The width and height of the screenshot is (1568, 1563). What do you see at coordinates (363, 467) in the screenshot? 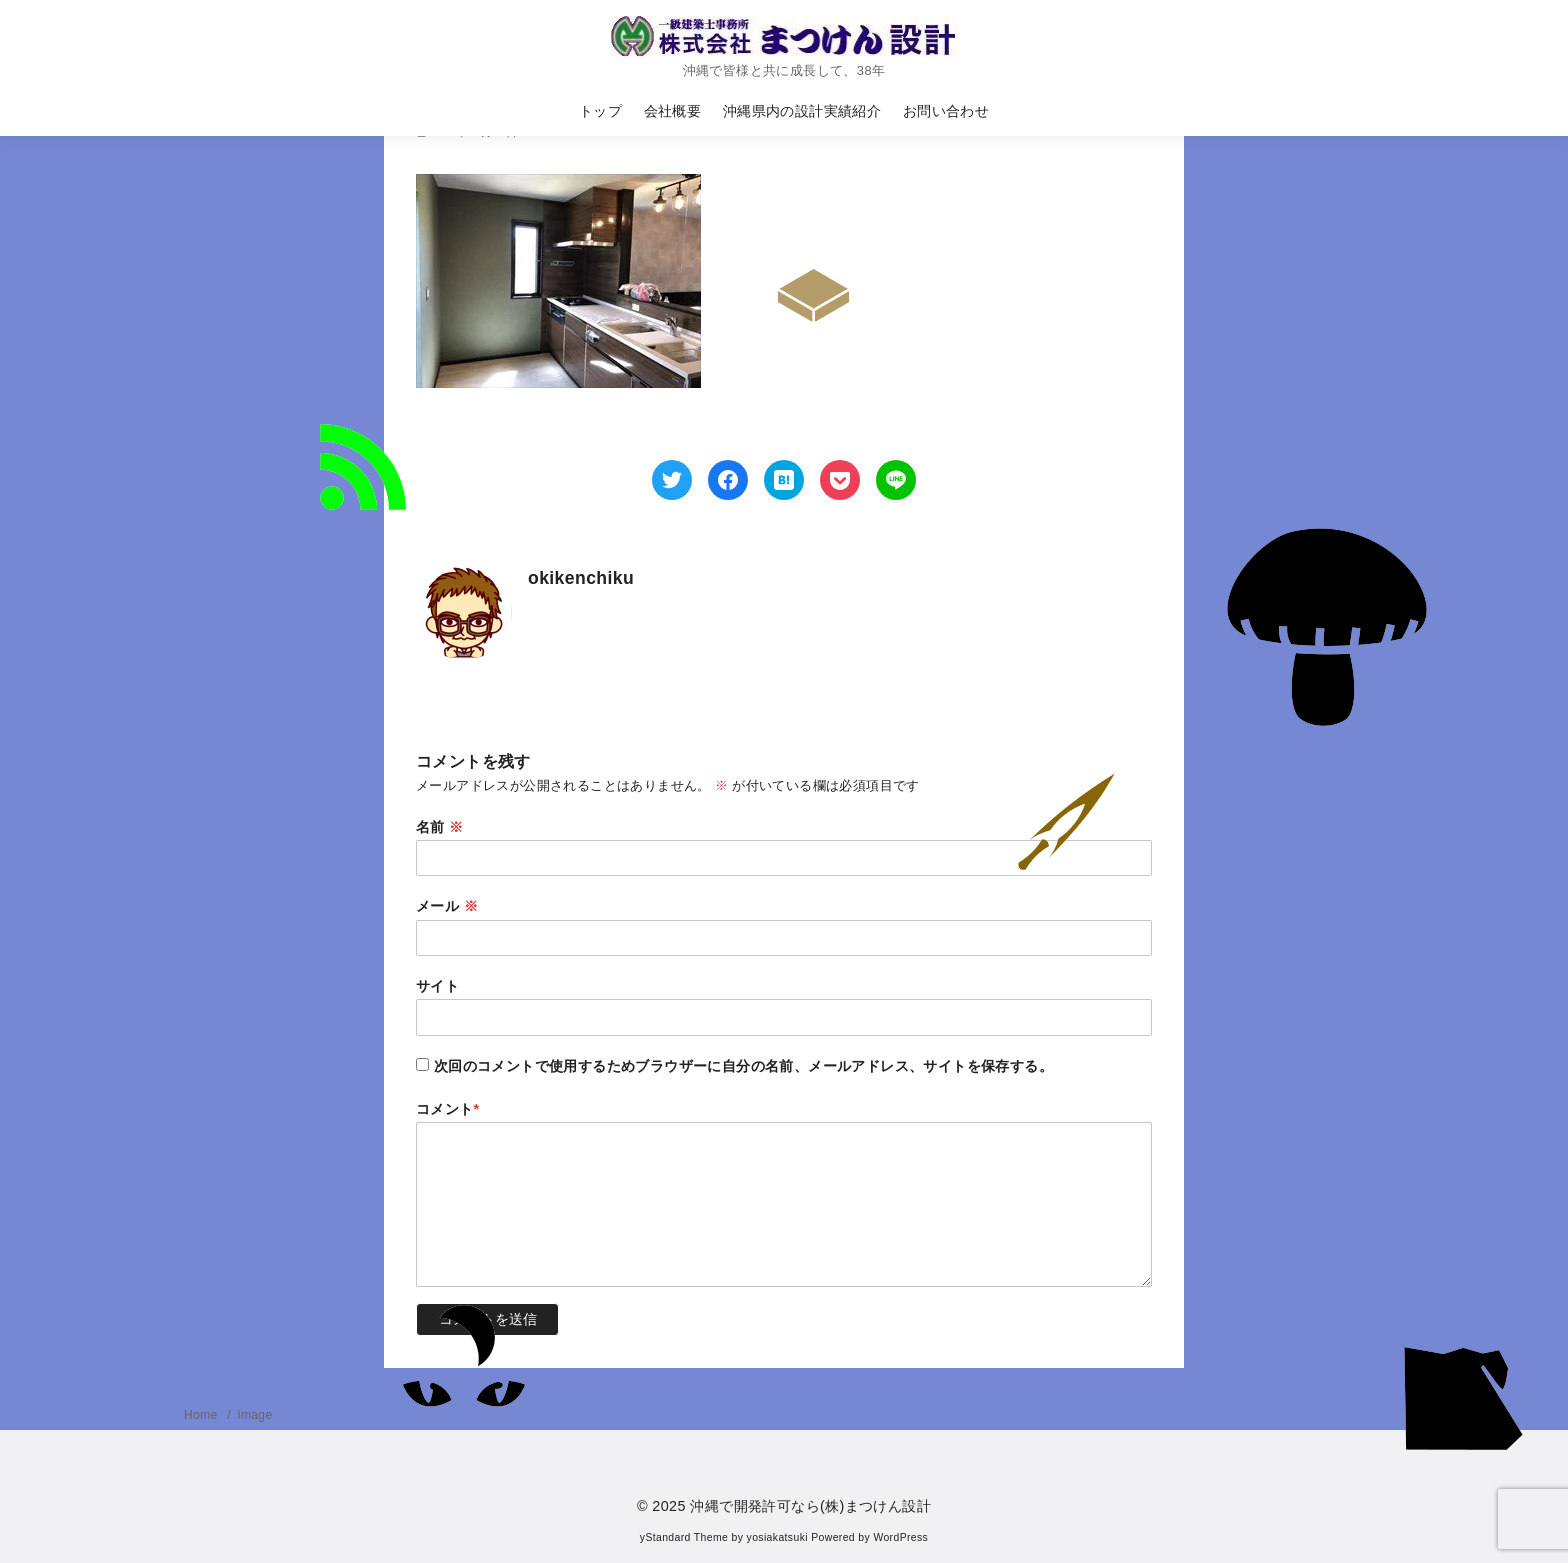
I see `subscribe to RSS feed` at bounding box center [363, 467].